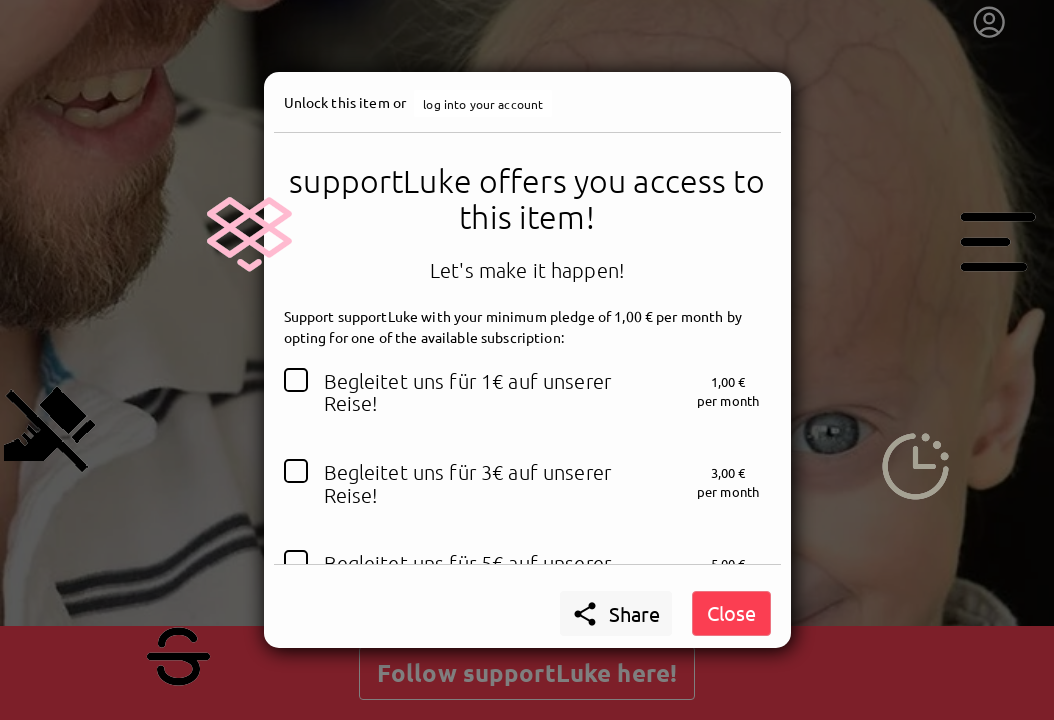  What do you see at coordinates (915, 466) in the screenshot?
I see `view remaining time on a countdown timer` at bounding box center [915, 466].